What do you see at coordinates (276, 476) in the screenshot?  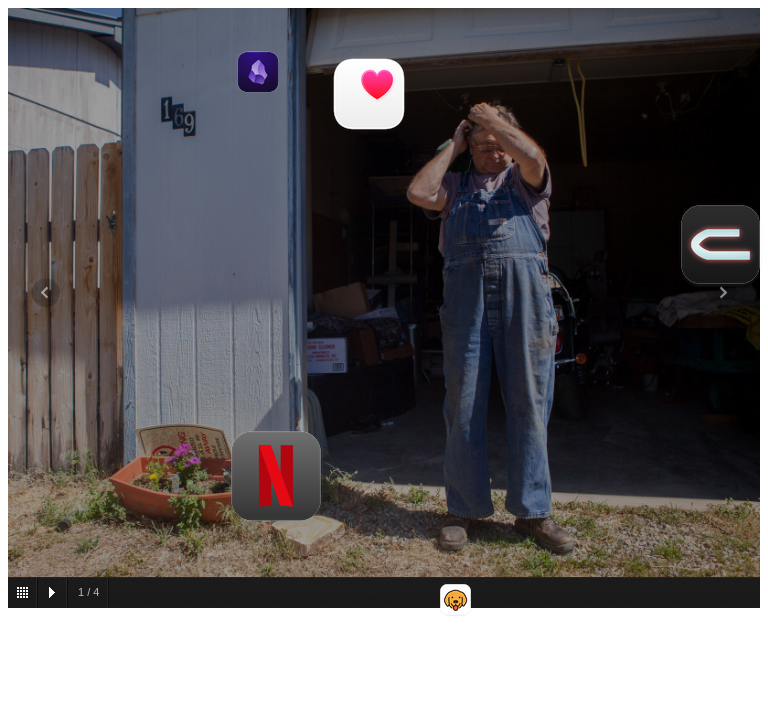 I see `open Netflix app` at bounding box center [276, 476].